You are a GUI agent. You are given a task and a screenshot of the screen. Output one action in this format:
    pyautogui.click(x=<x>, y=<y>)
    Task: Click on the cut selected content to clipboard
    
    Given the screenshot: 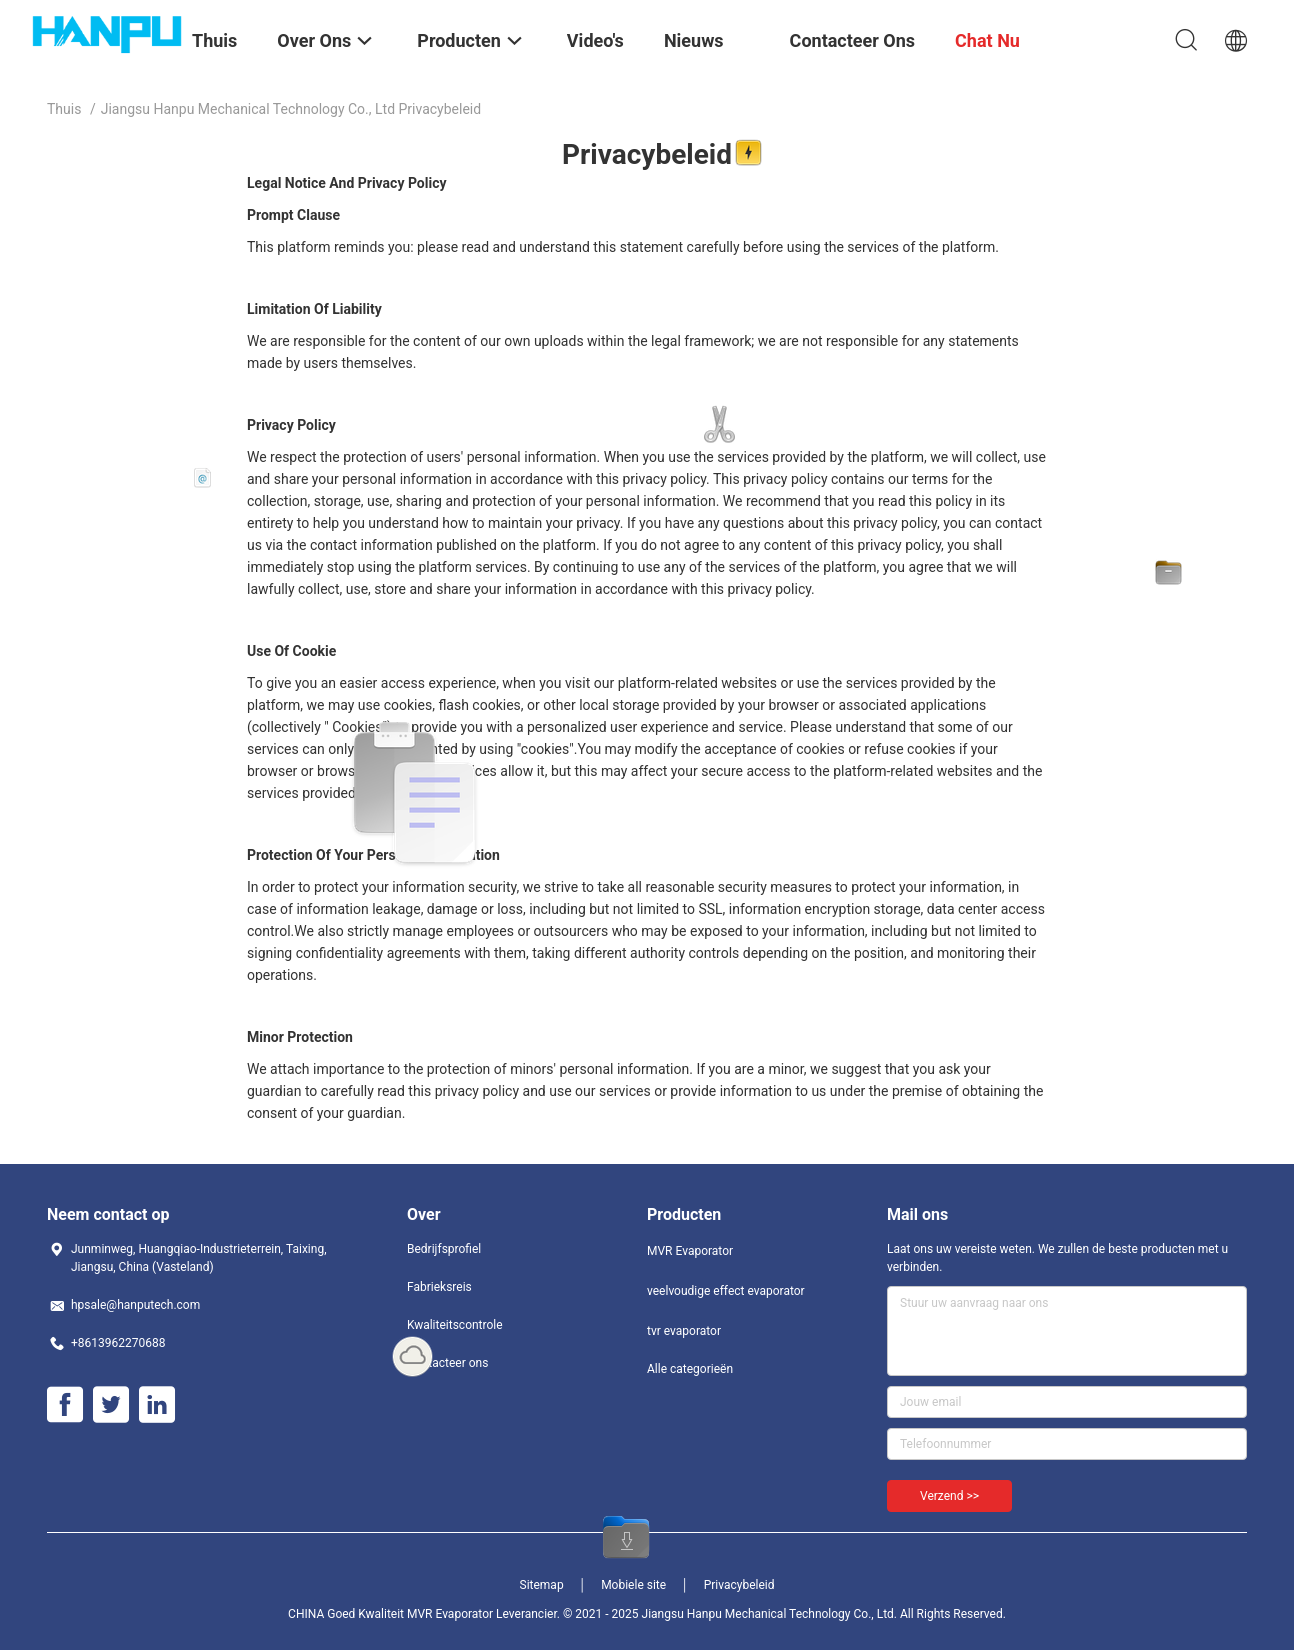 What is the action you would take?
    pyautogui.click(x=719, y=424)
    